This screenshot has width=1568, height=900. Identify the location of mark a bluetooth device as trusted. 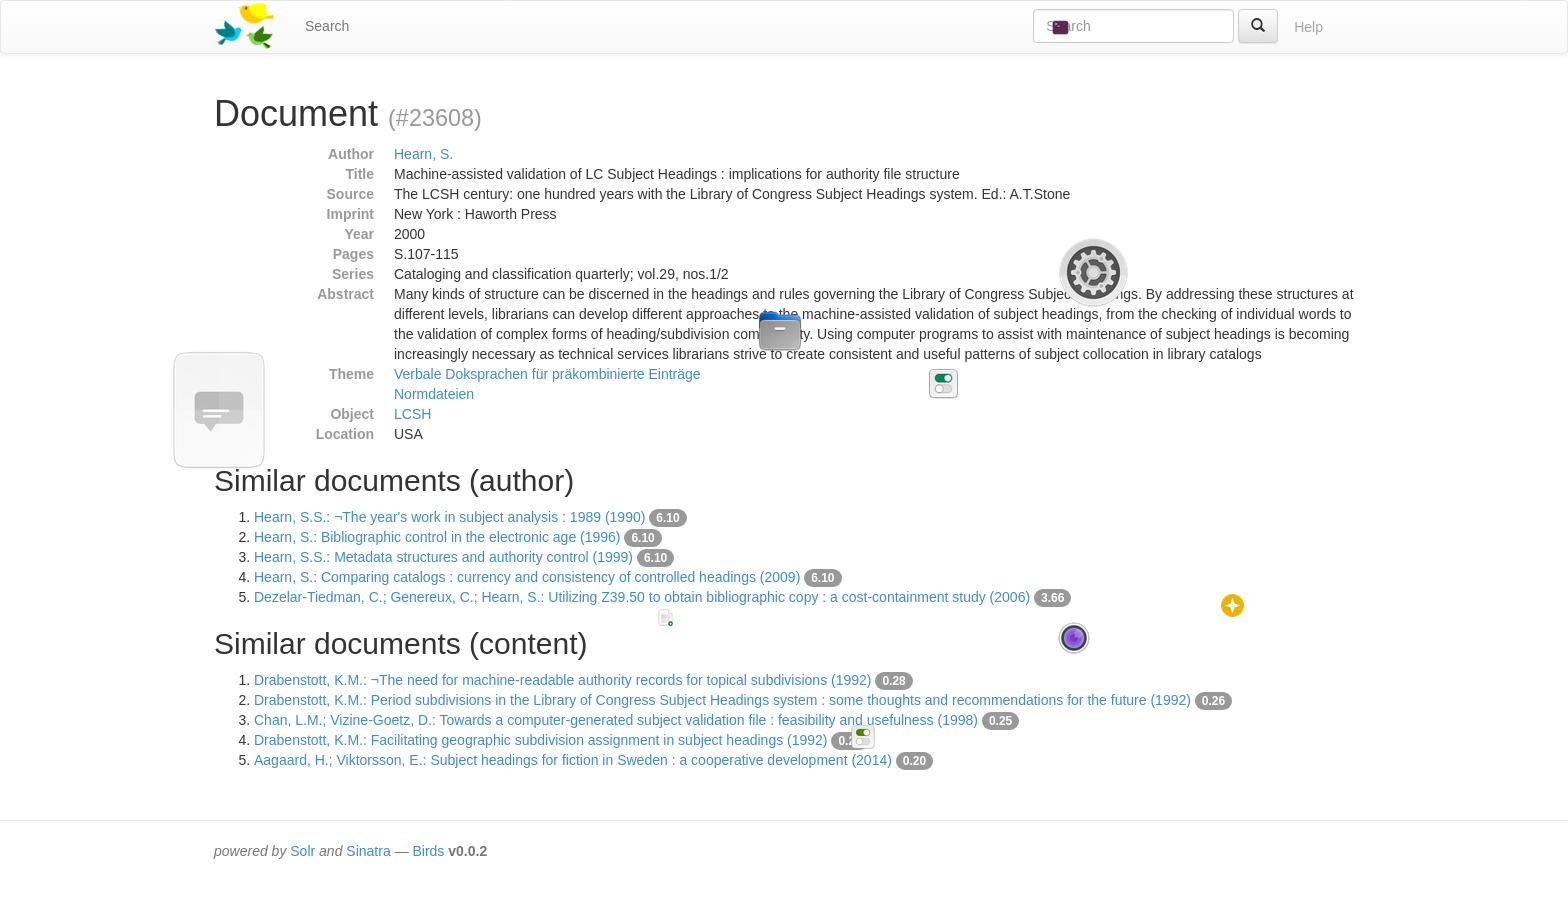
(1232, 605).